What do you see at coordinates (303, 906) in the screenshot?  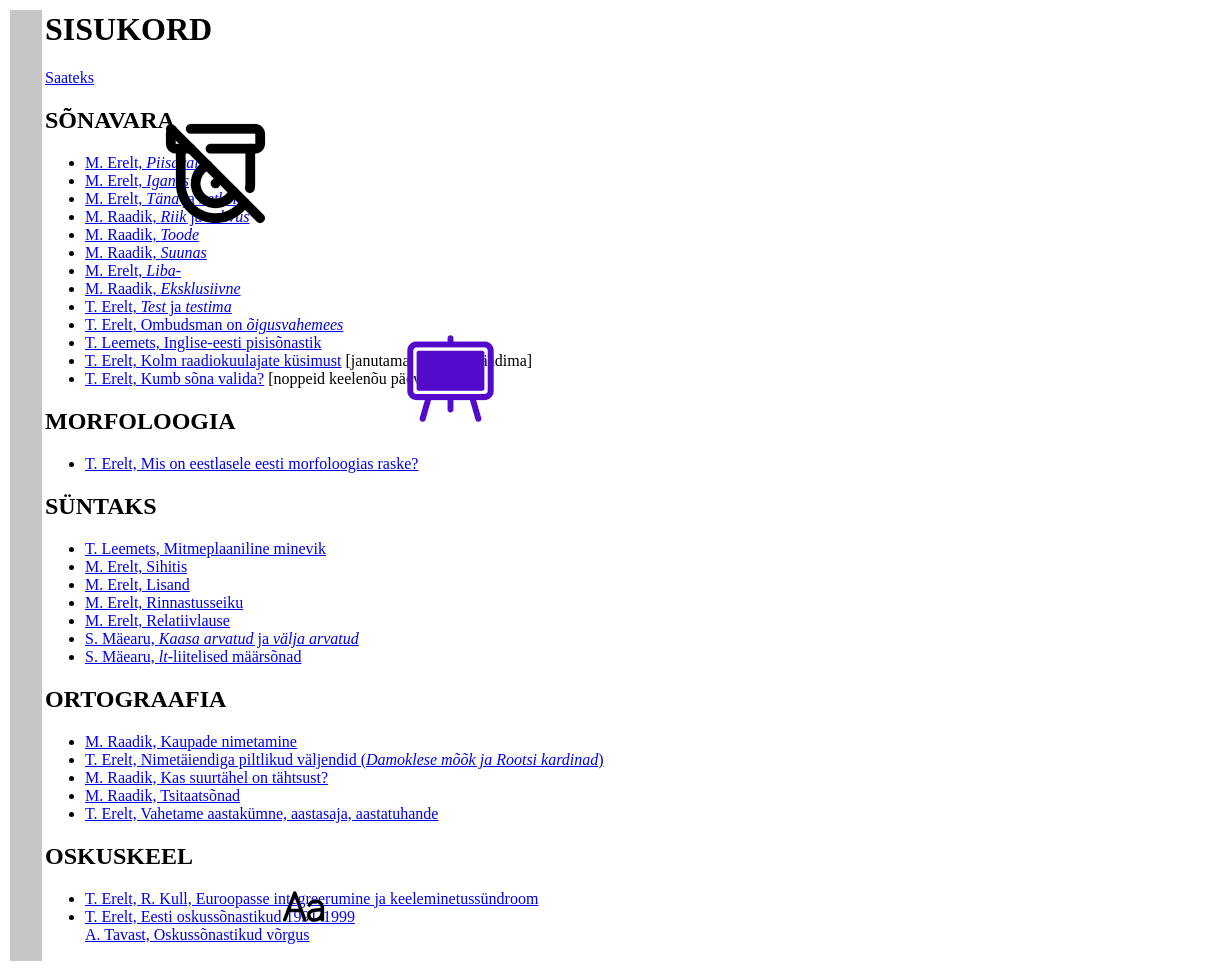 I see `adjust text or font settings` at bounding box center [303, 906].